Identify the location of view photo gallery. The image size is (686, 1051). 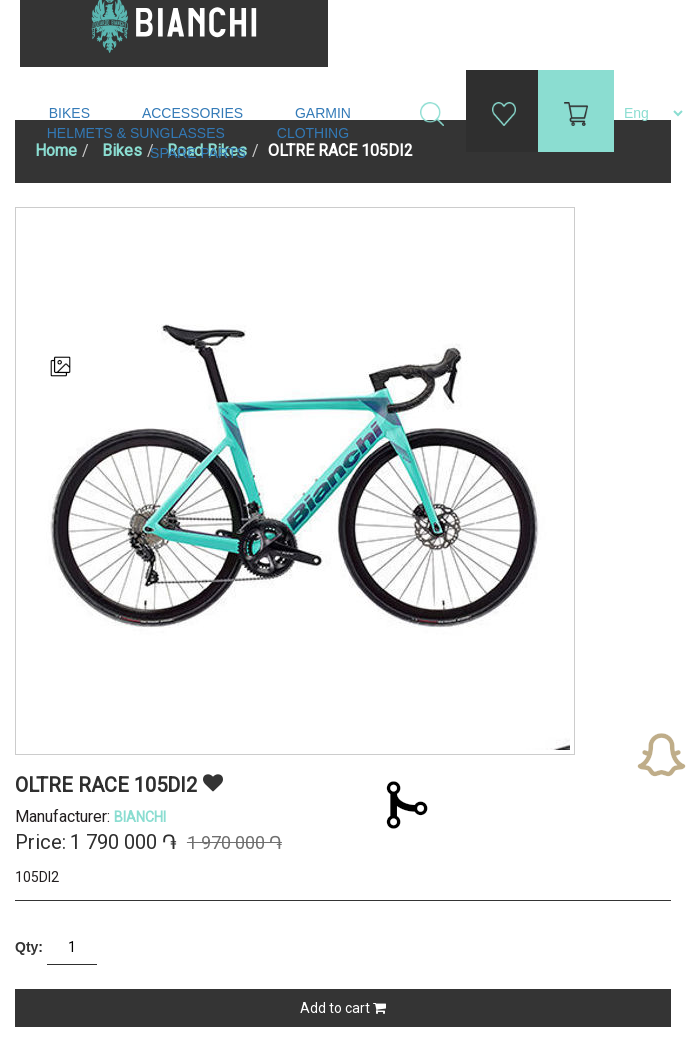
(60, 366).